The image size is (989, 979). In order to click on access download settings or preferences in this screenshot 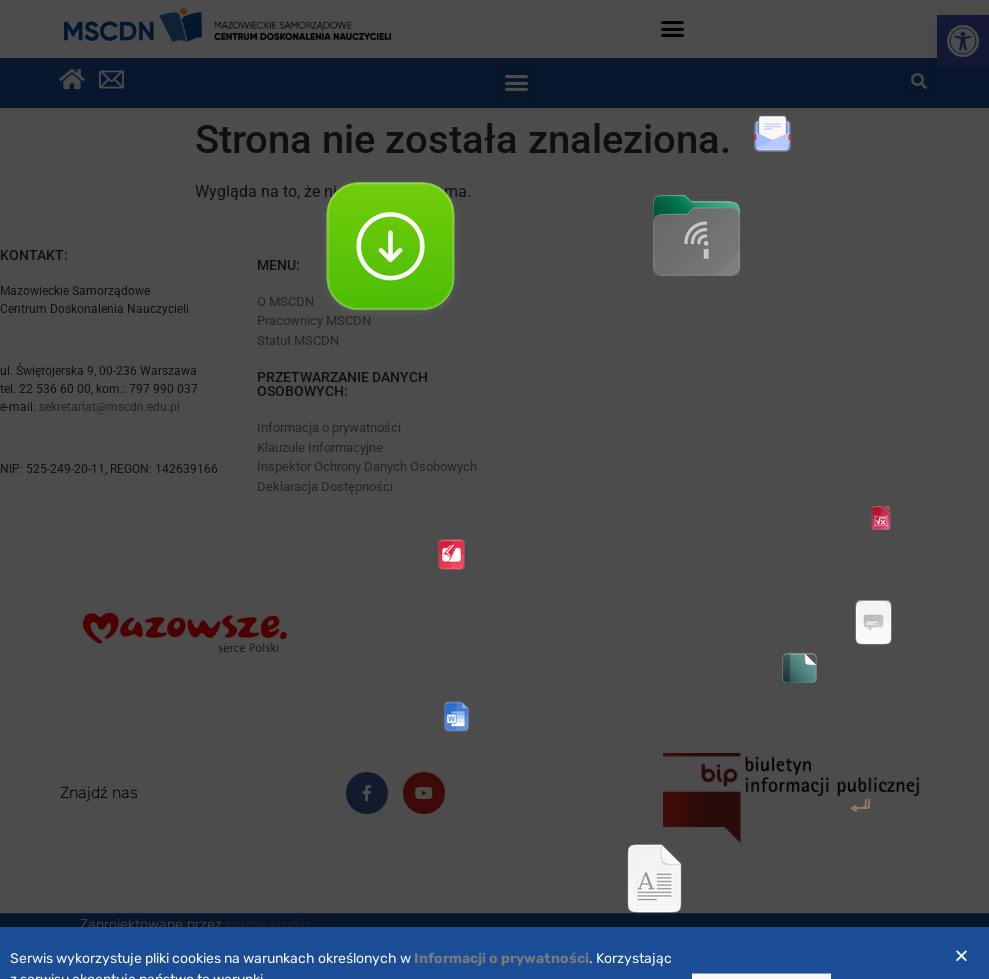, I will do `click(390, 248)`.